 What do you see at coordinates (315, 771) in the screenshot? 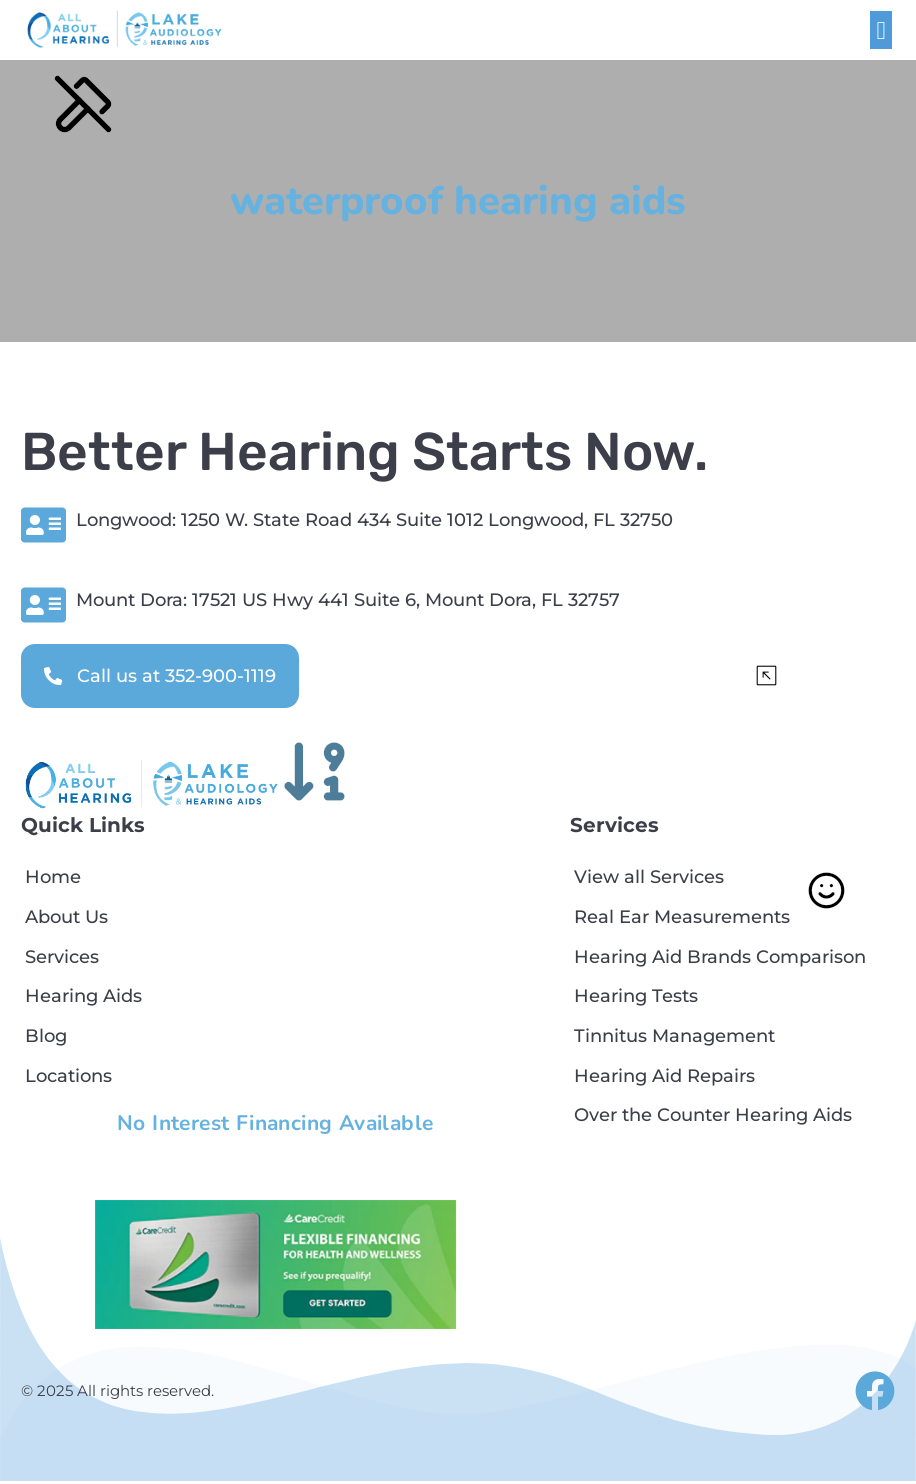
I see `sort items in descending numerical order (9 to 1)` at bounding box center [315, 771].